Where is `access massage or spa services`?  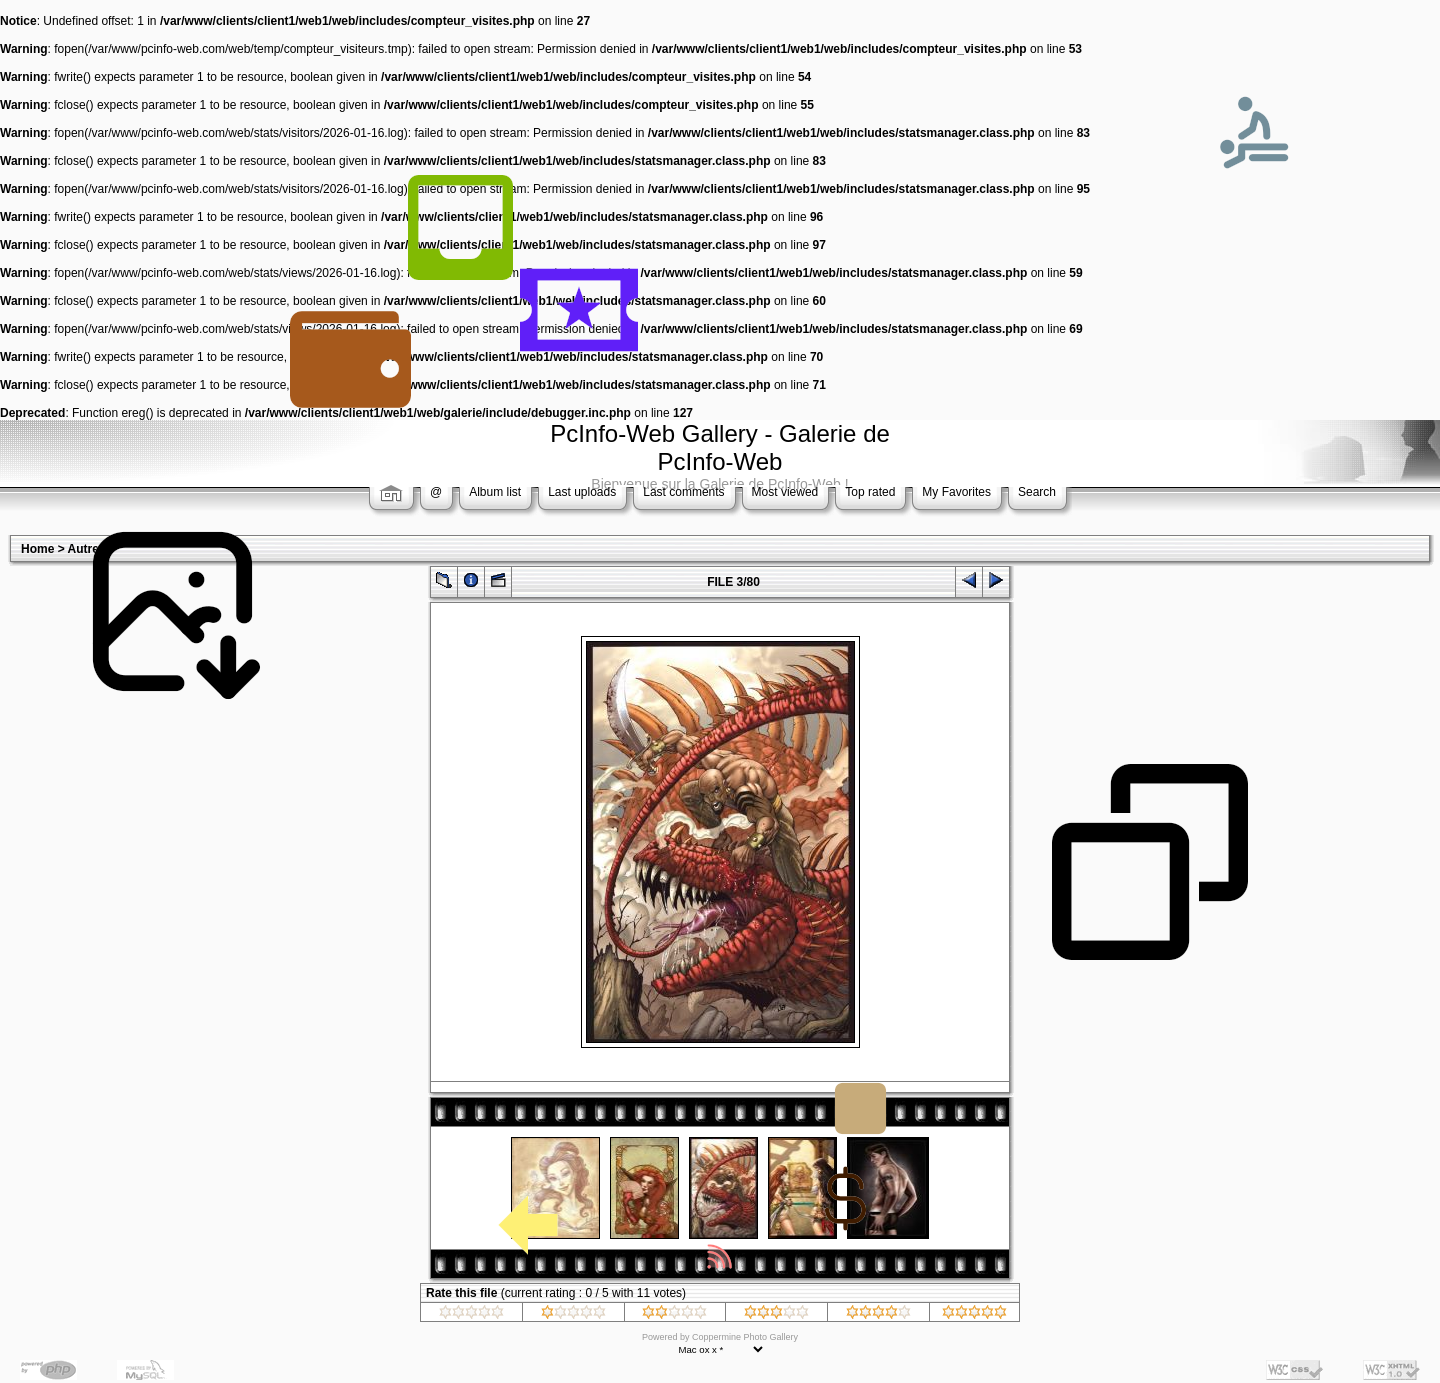 access massage or spa services is located at coordinates (1256, 129).